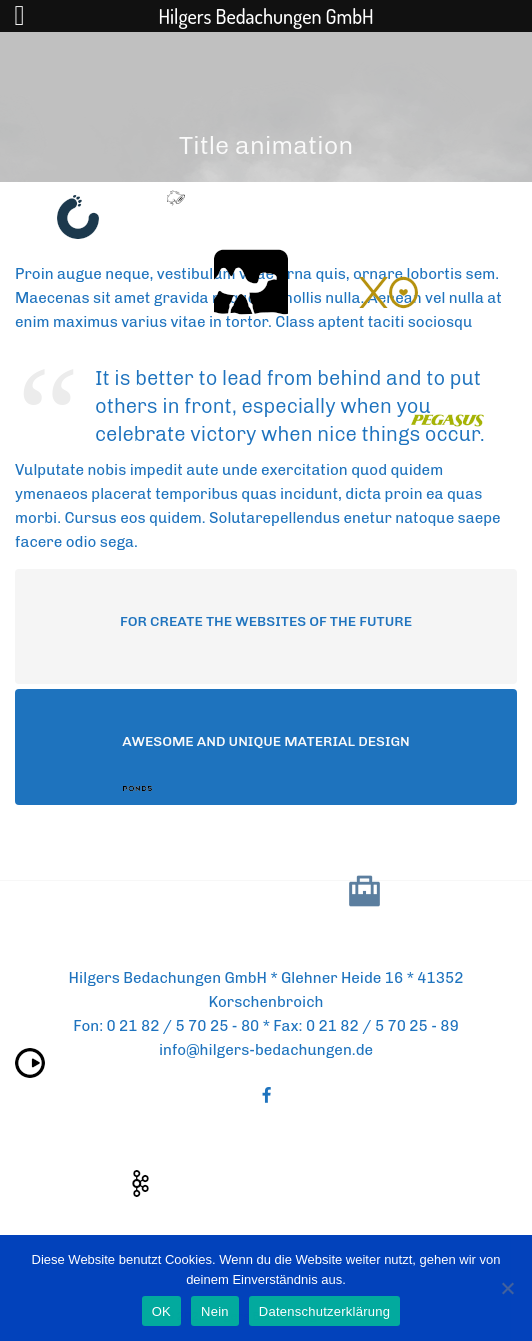 The width and height of the screenshot is (532, 1341). I want to click on xo brand logo, so click(388, 292).